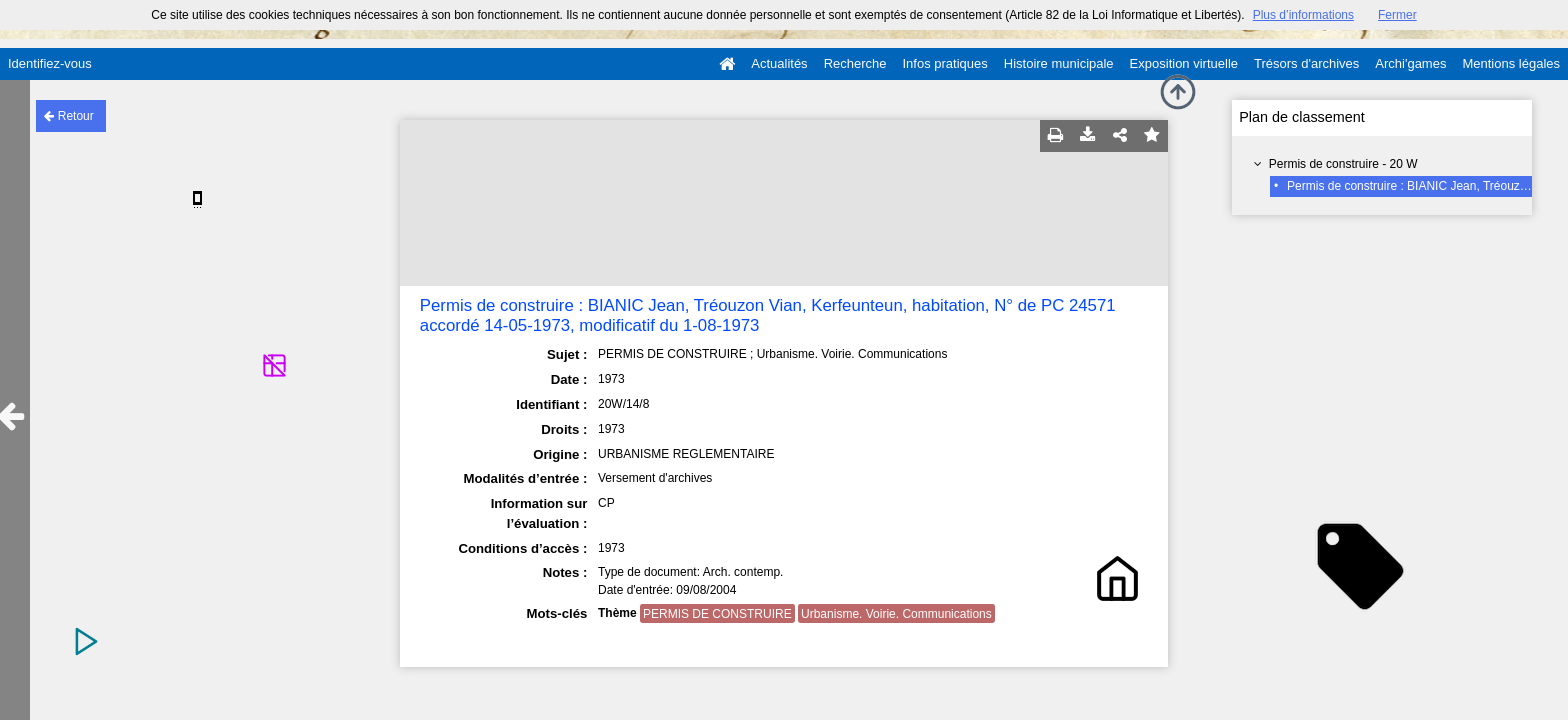  Describe the element at coordinates (1178, 92) in the screenshot. I see `scroll to top of page` at that location.